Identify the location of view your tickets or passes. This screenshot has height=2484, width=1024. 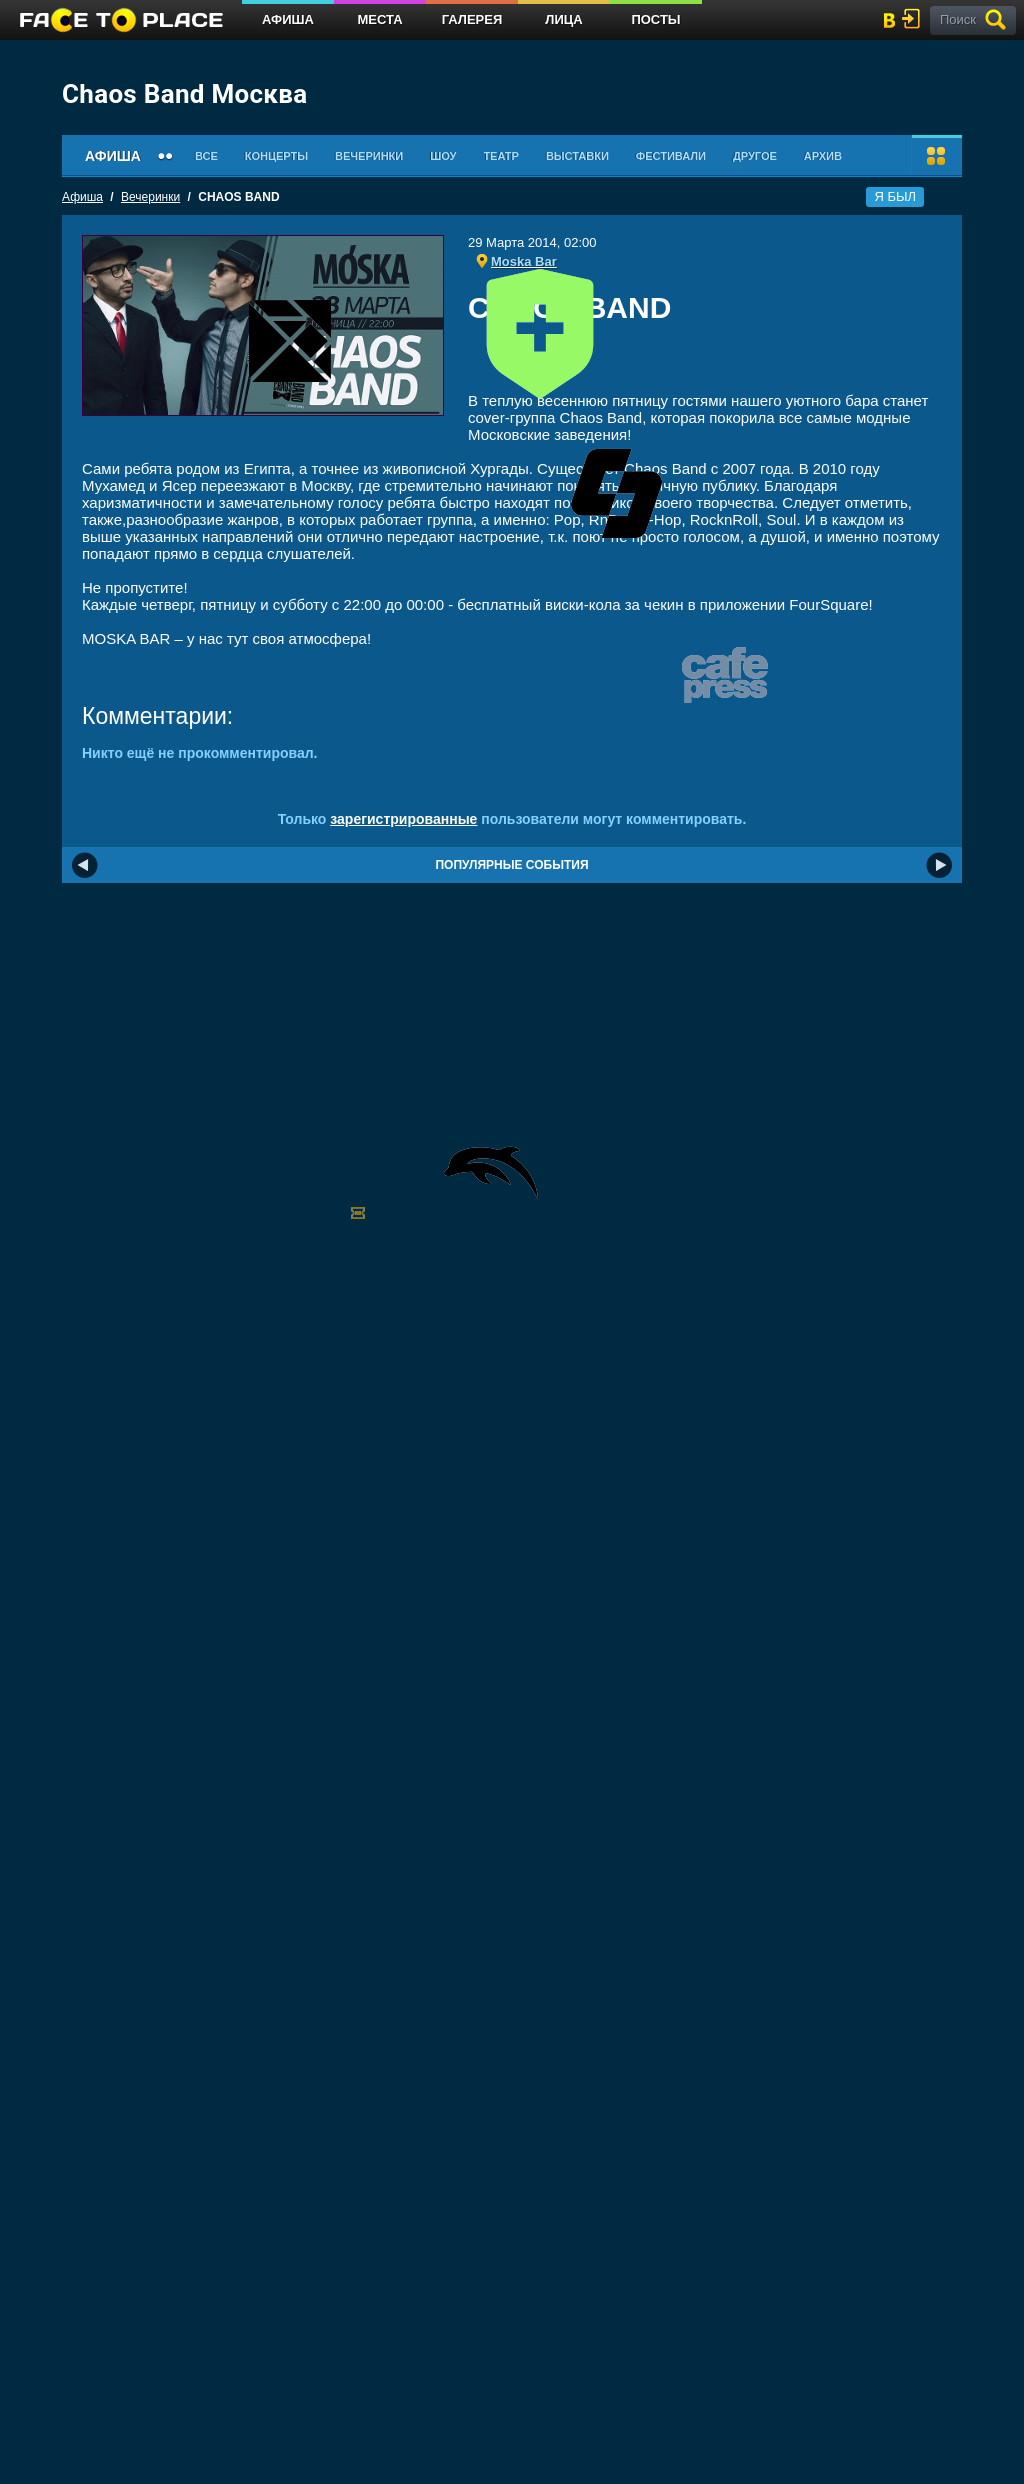
(358, 1213).